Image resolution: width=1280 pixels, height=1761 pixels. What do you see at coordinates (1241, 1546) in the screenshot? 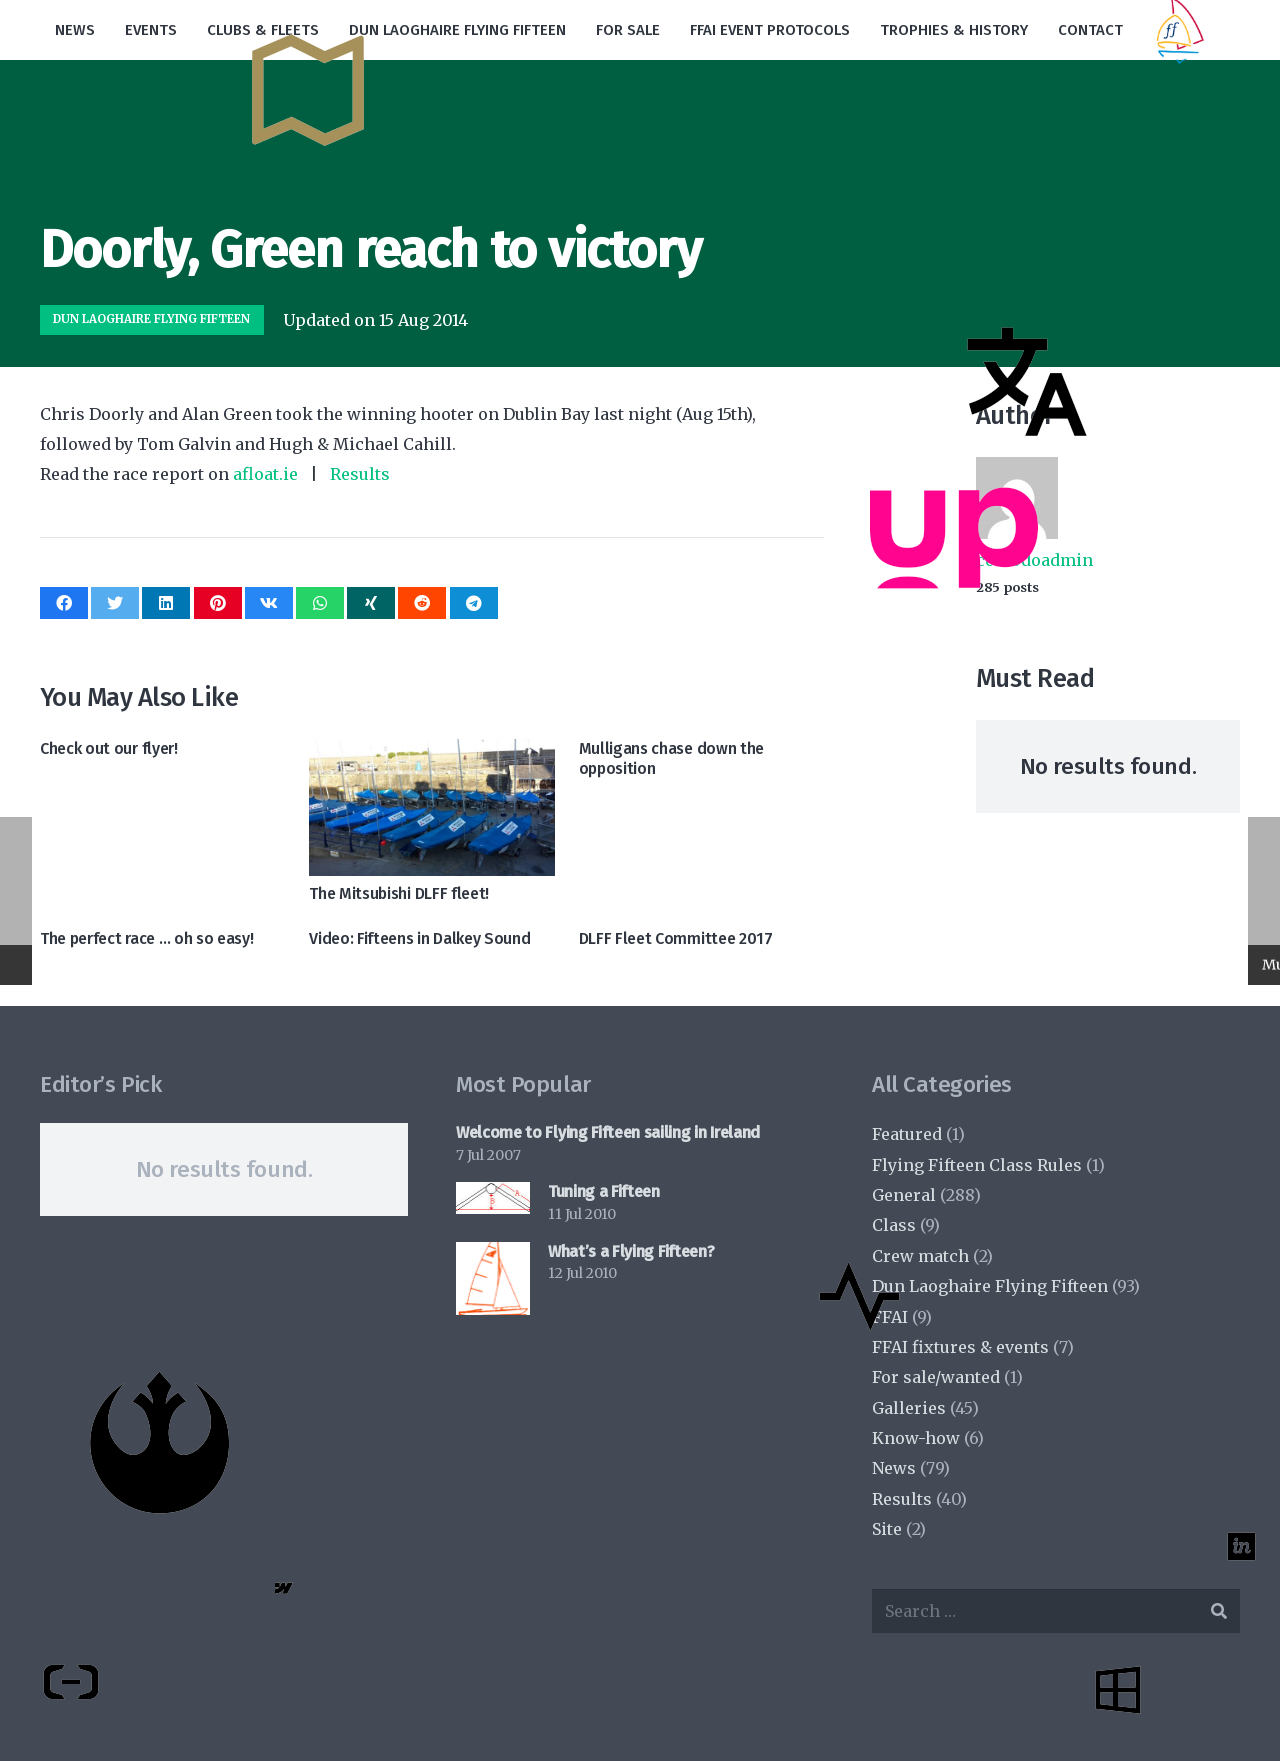
I see `open InVision app` at bounding box center [1241, 1546].